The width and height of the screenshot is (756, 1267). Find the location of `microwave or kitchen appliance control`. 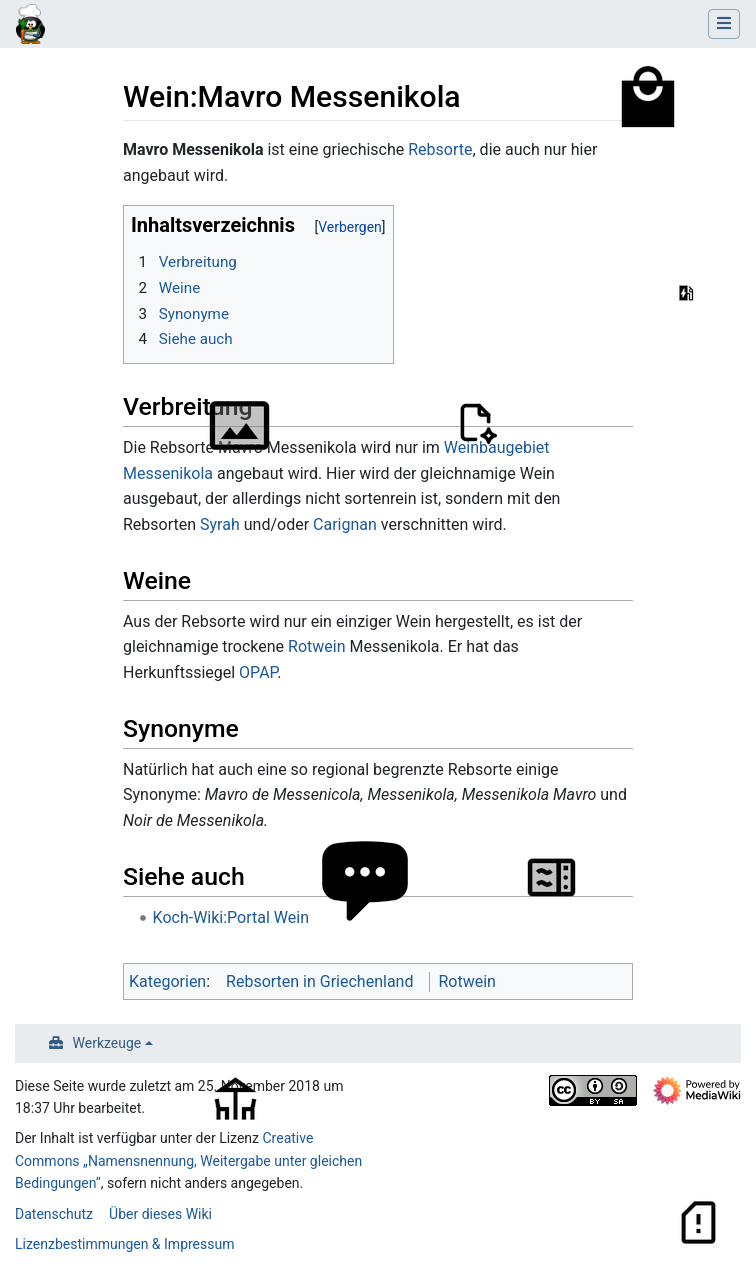

microwave or kitchen appliance control is located at coordinates (551, 877).